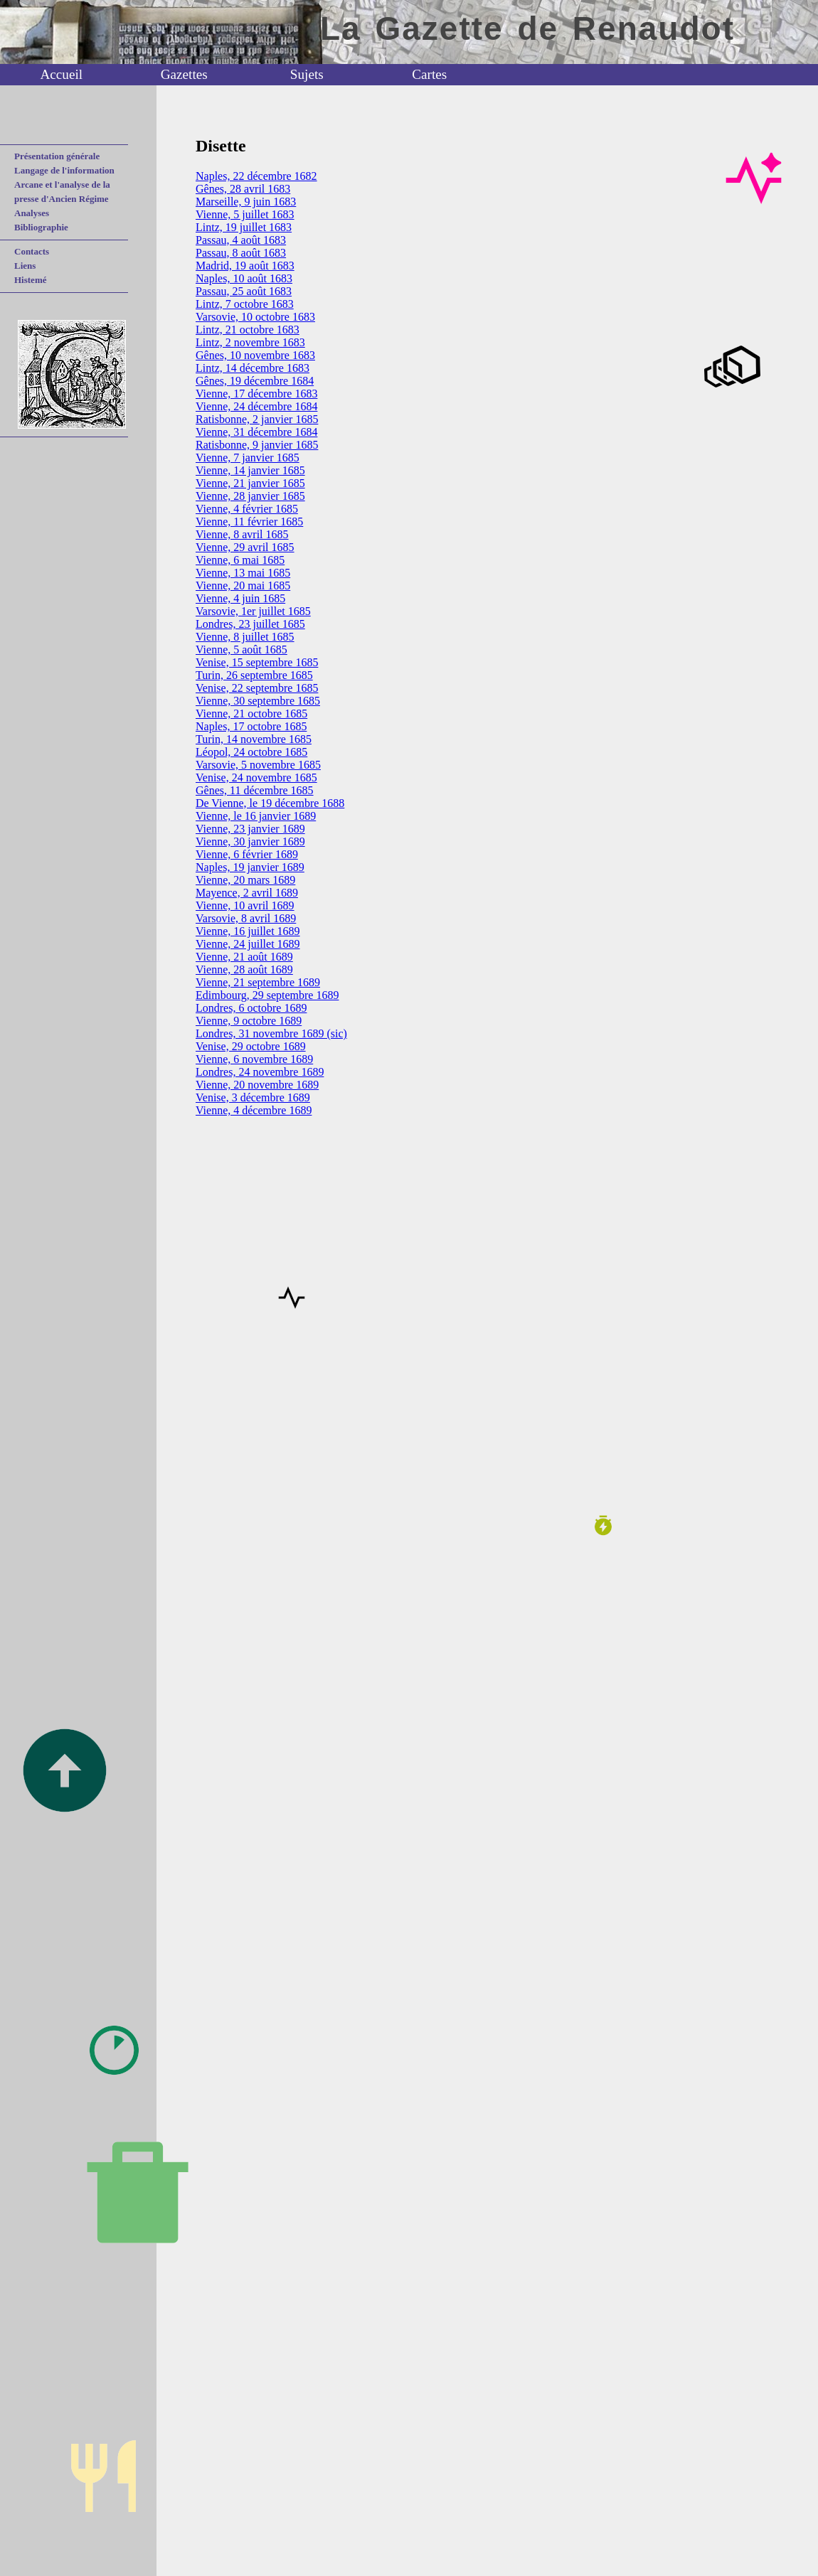  Describe the element at coordinates (732, 366) in the screenshot. I see `envoy proxy logo` at that location.